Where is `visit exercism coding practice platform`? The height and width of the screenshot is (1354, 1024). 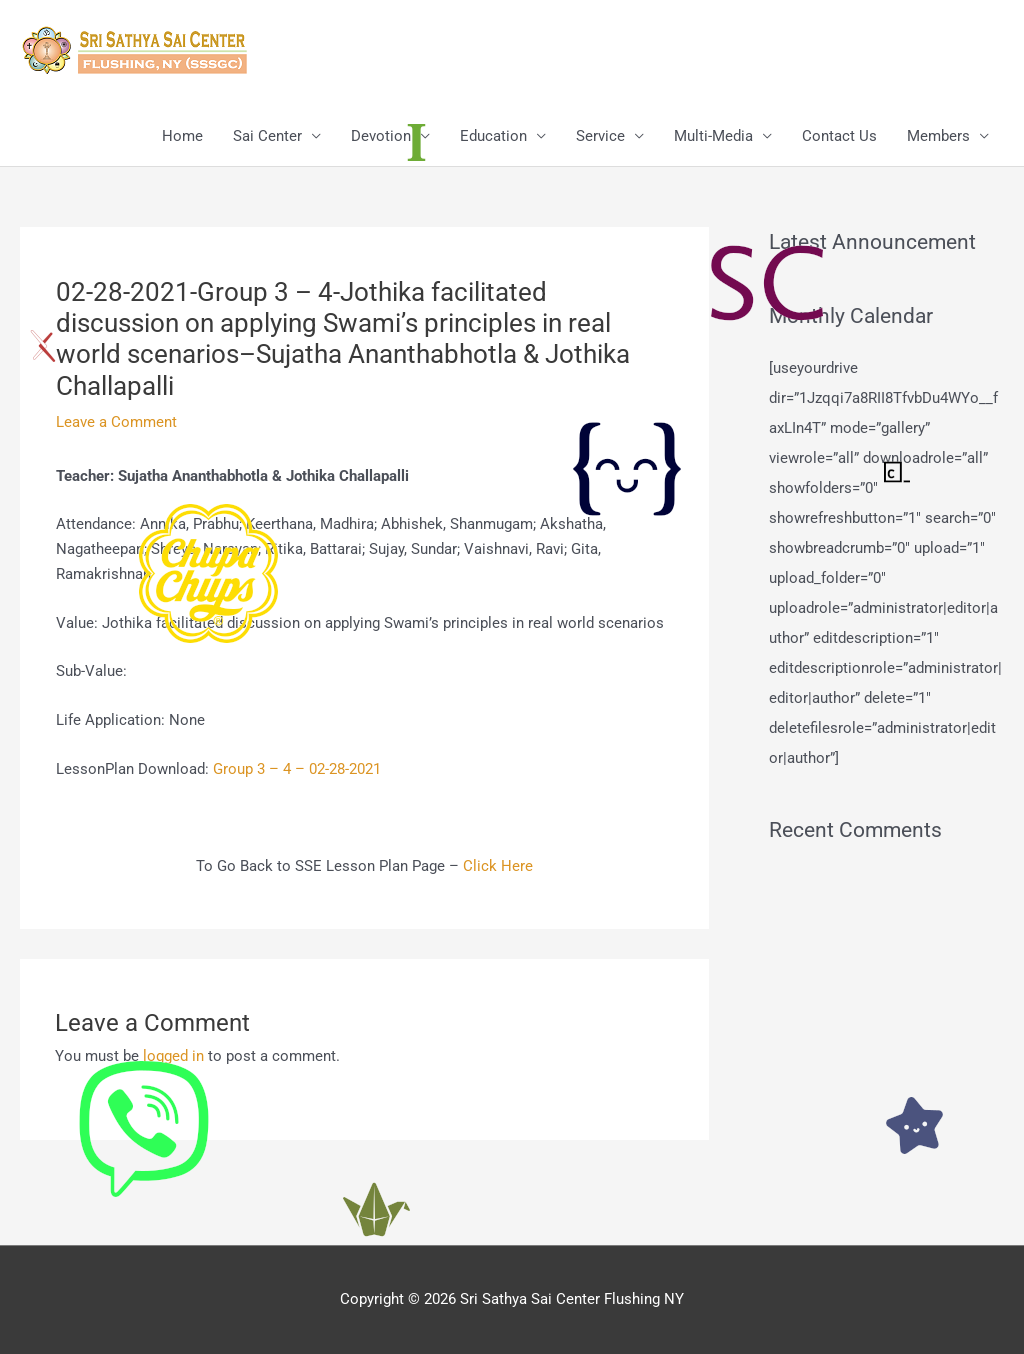 visit exercism coding practice platform is located at coordinates (627, 469).